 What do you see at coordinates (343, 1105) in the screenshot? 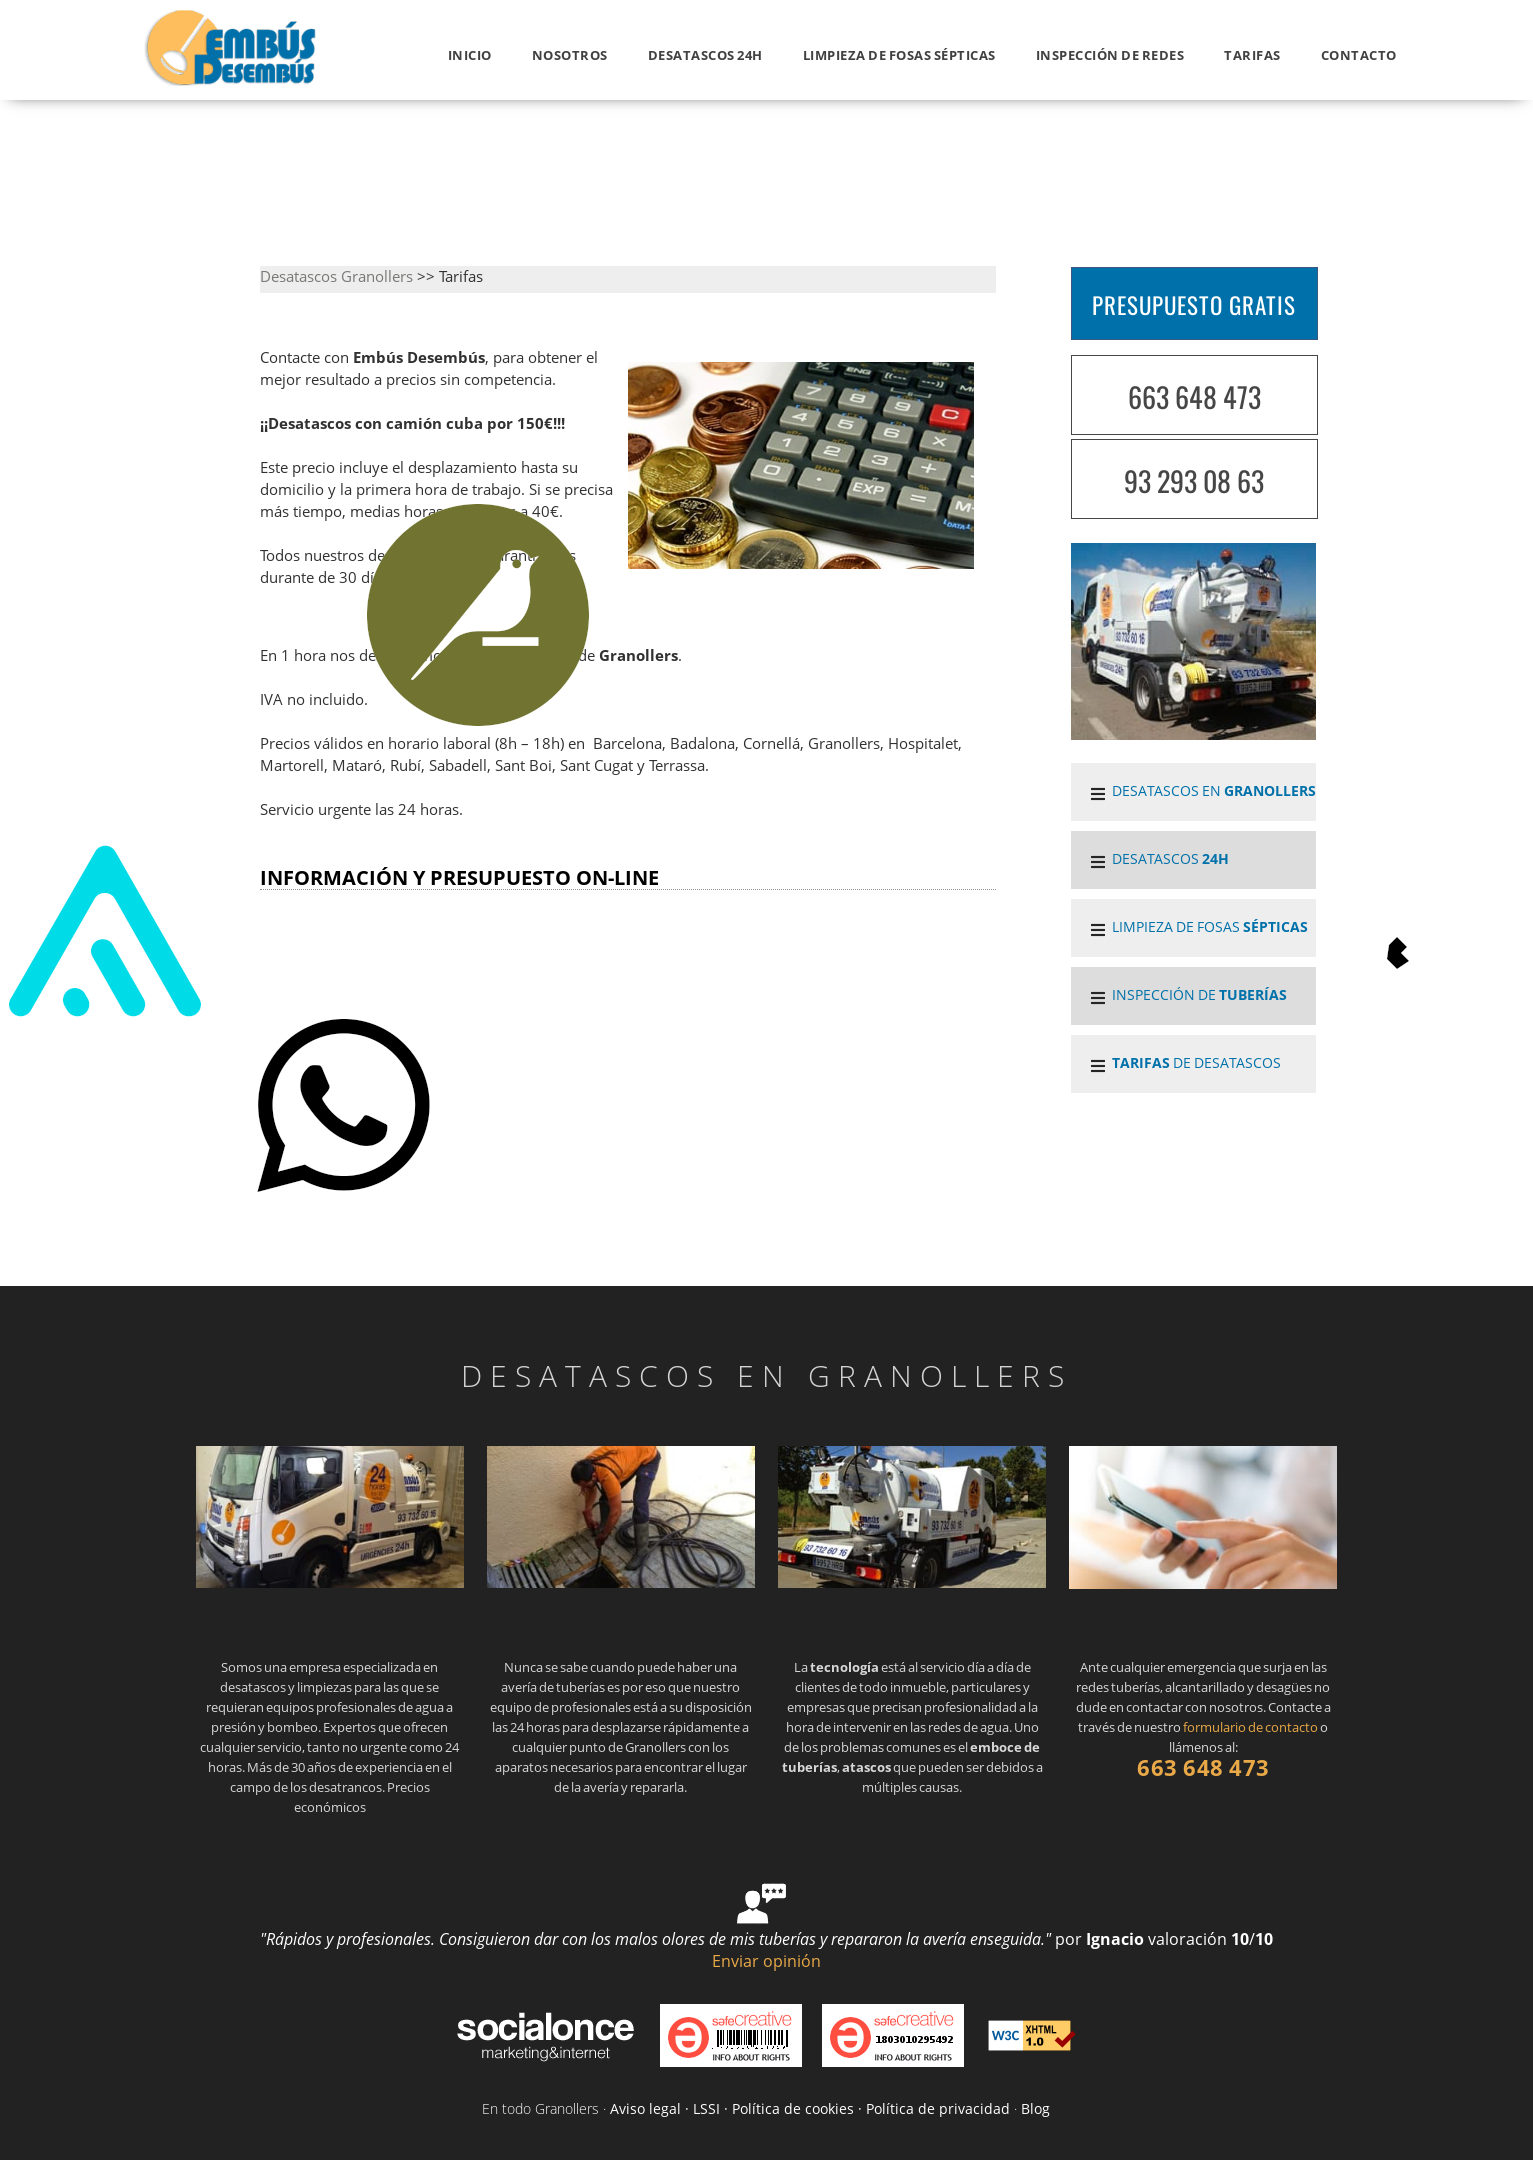
I see `open whatsapp messaging app` at bounding box center [343, 1105].